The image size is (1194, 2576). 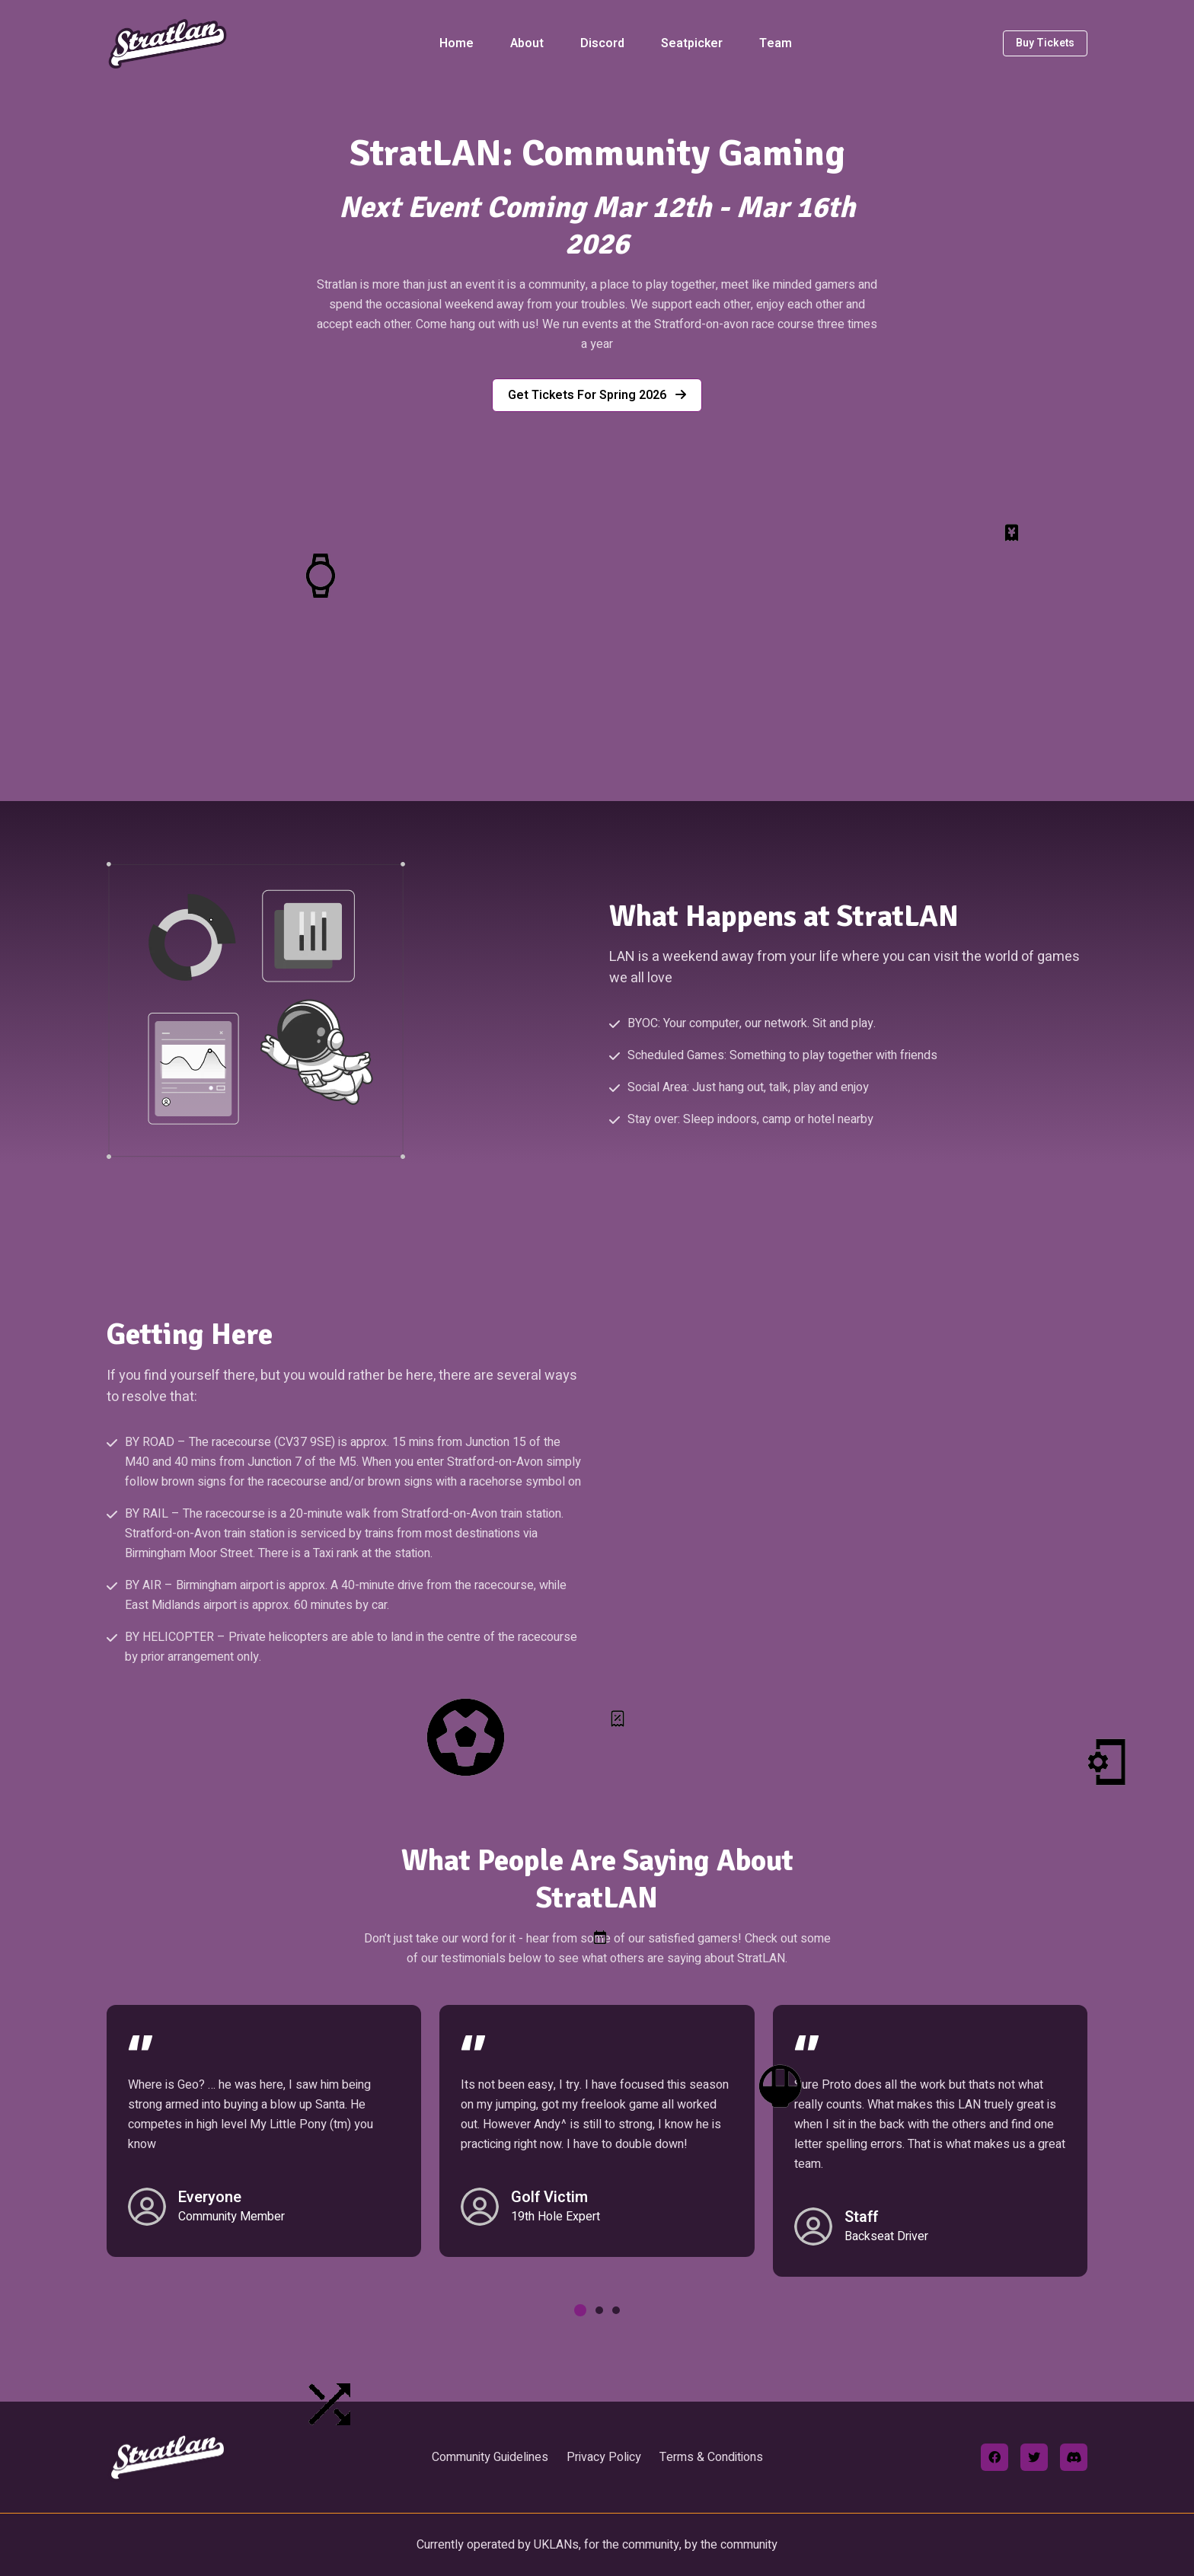 I want to click on shuffle playlist or queue order, so click(x=329, y=2404).